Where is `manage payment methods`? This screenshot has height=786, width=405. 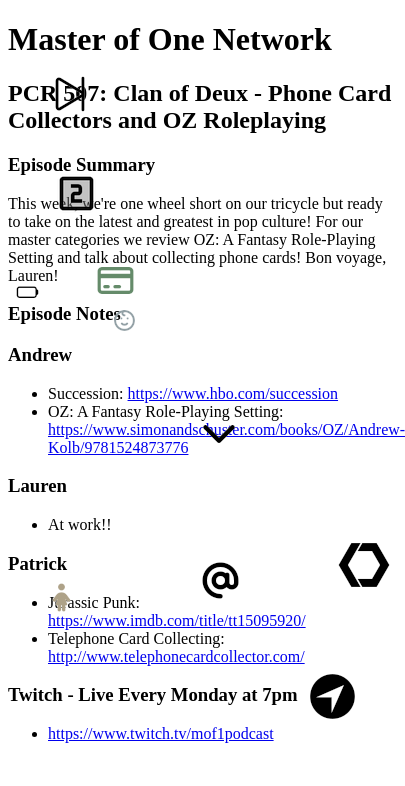
manage payment methods is located at coordinates (115, 280).